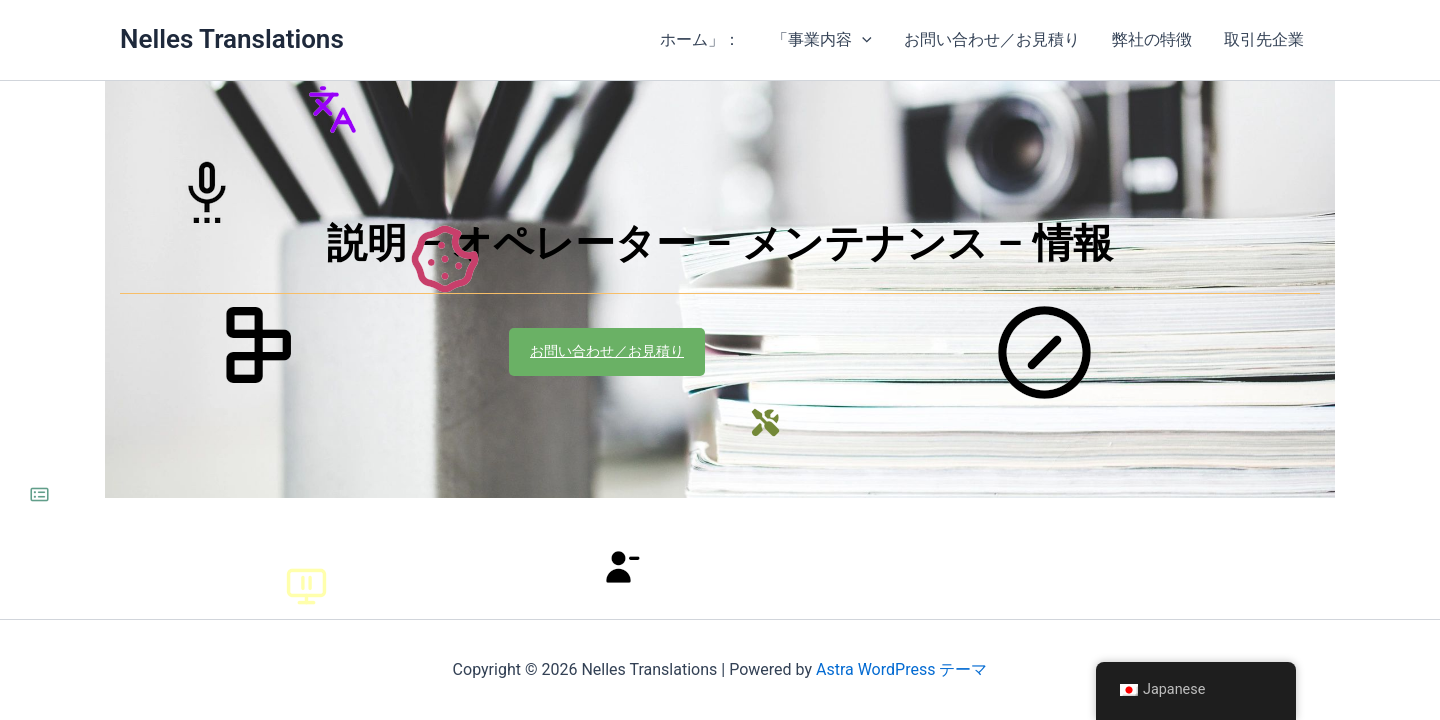 Image resolution: width=1440 pixels, height=720 pixels. I want to click on access voice input settings, so click(207, 191).